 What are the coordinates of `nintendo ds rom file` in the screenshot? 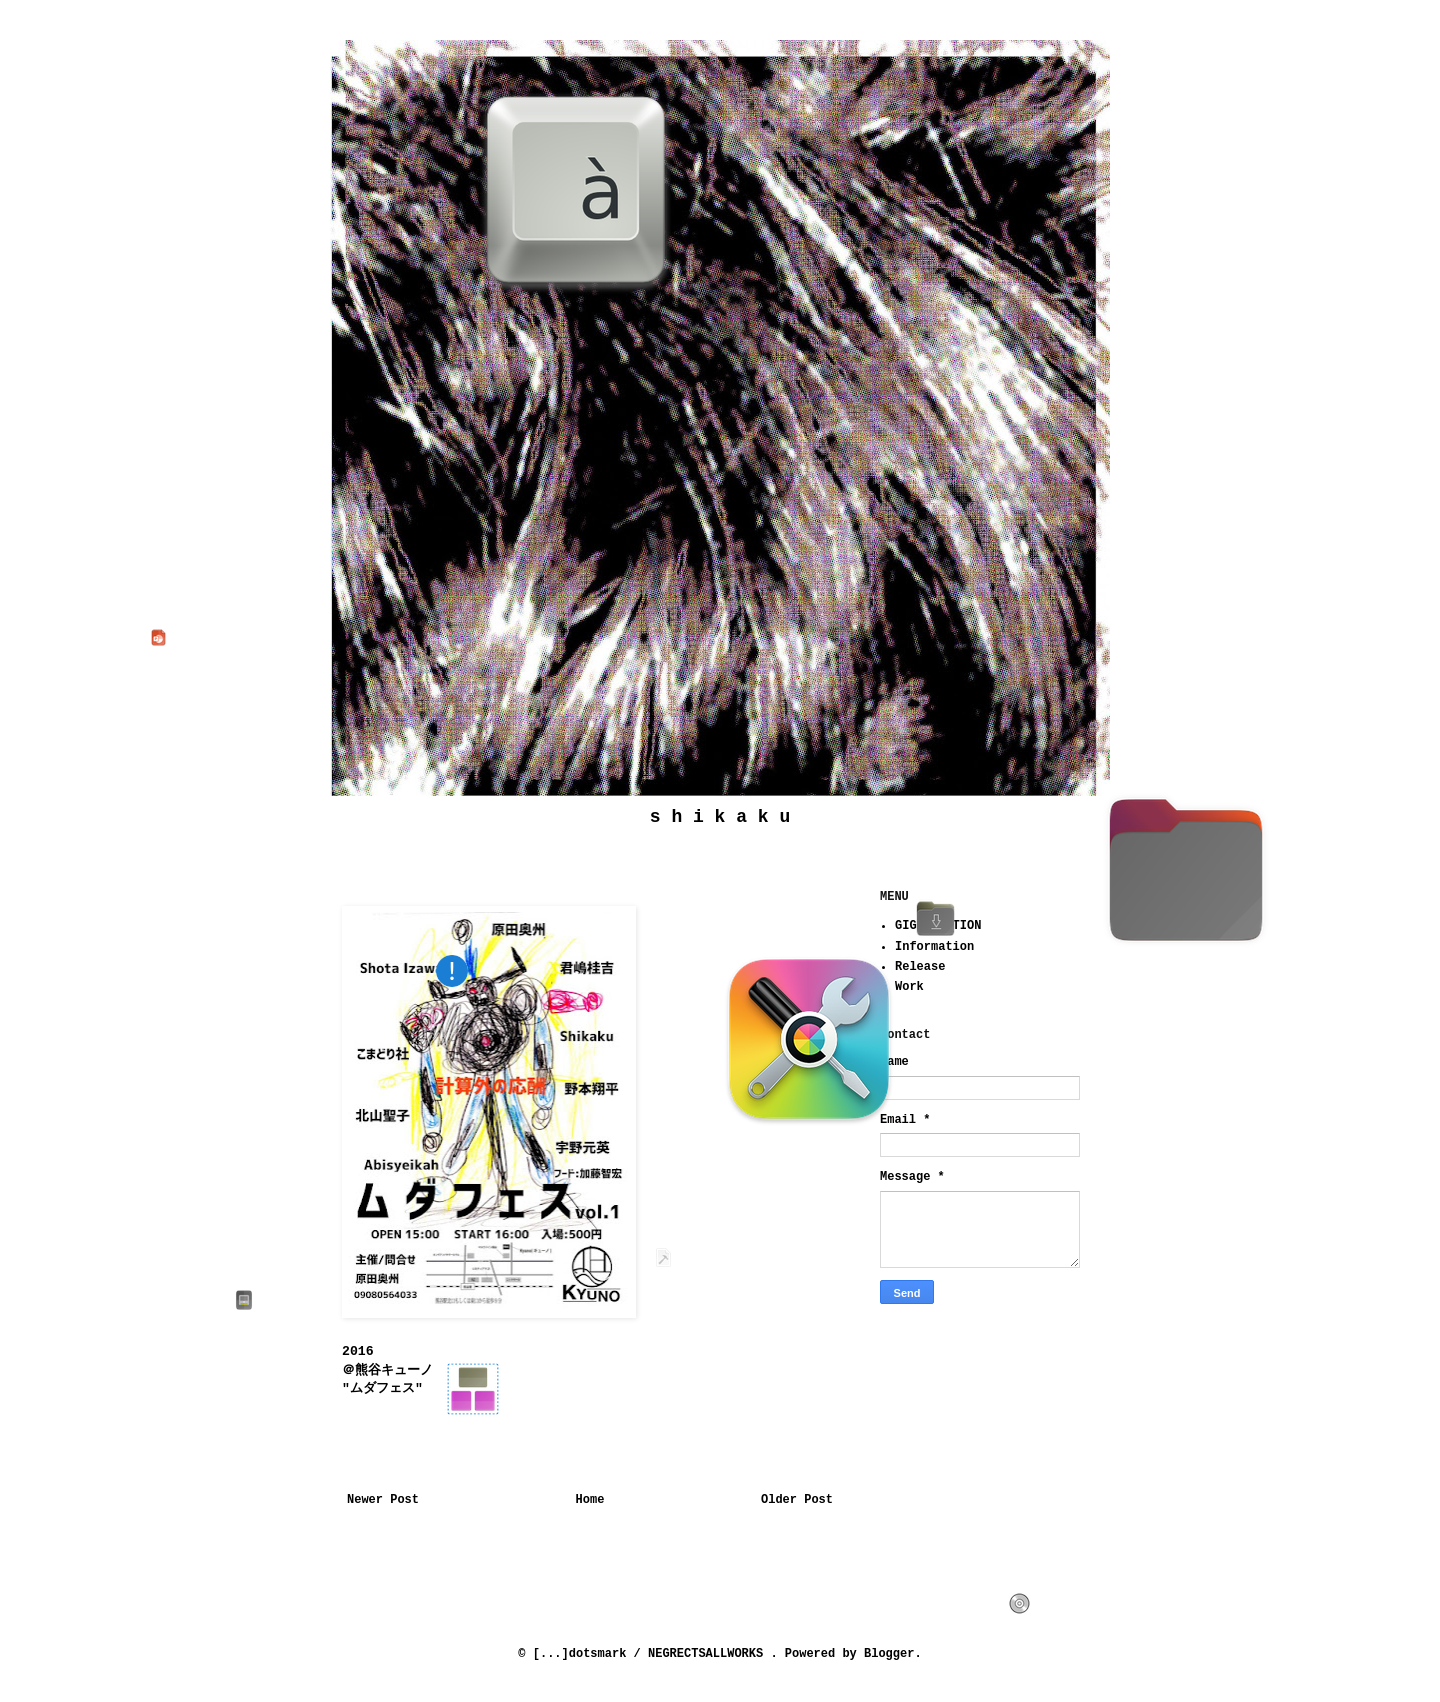 It's located at (244, 1300).